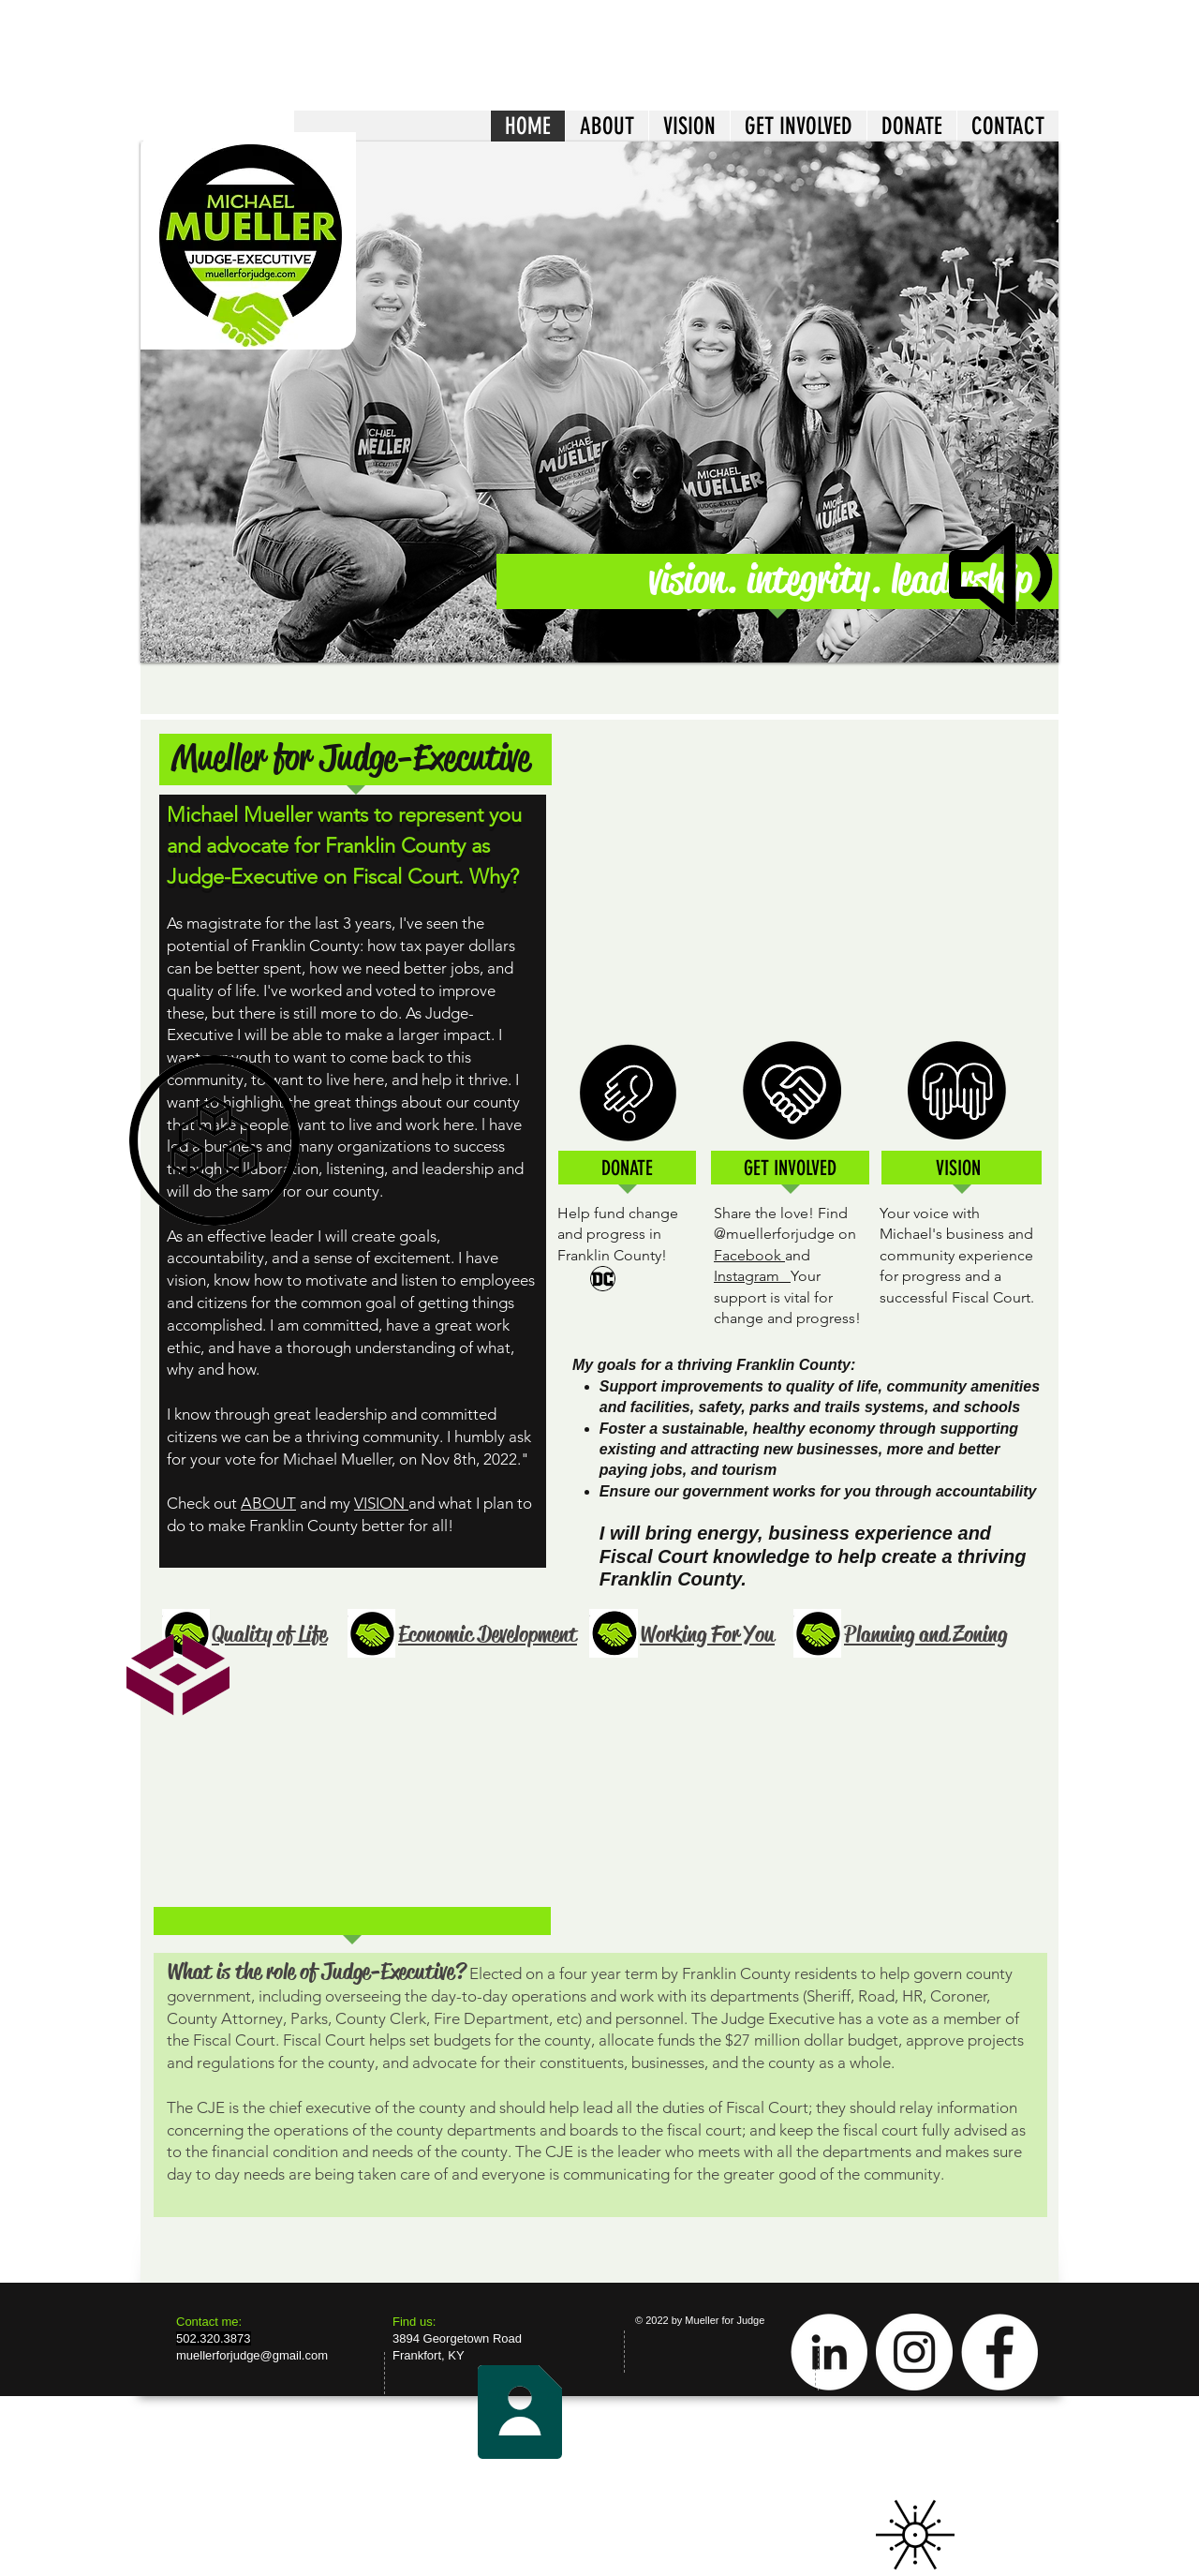 The height and width of the screenshot is (2576, 1199). I want to click on DC Entertainment logo, so click(602, 1278).